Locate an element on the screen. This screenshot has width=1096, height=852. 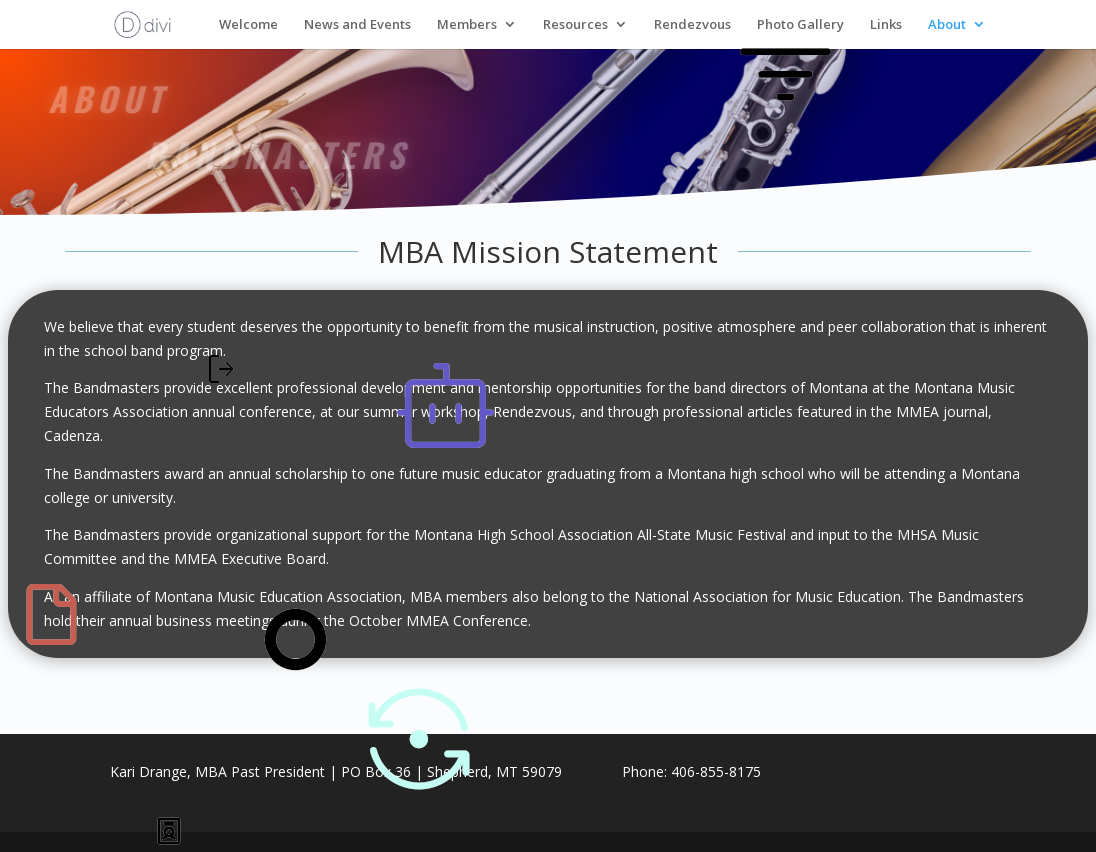
view or open a file is located at coordinates (49, 614).